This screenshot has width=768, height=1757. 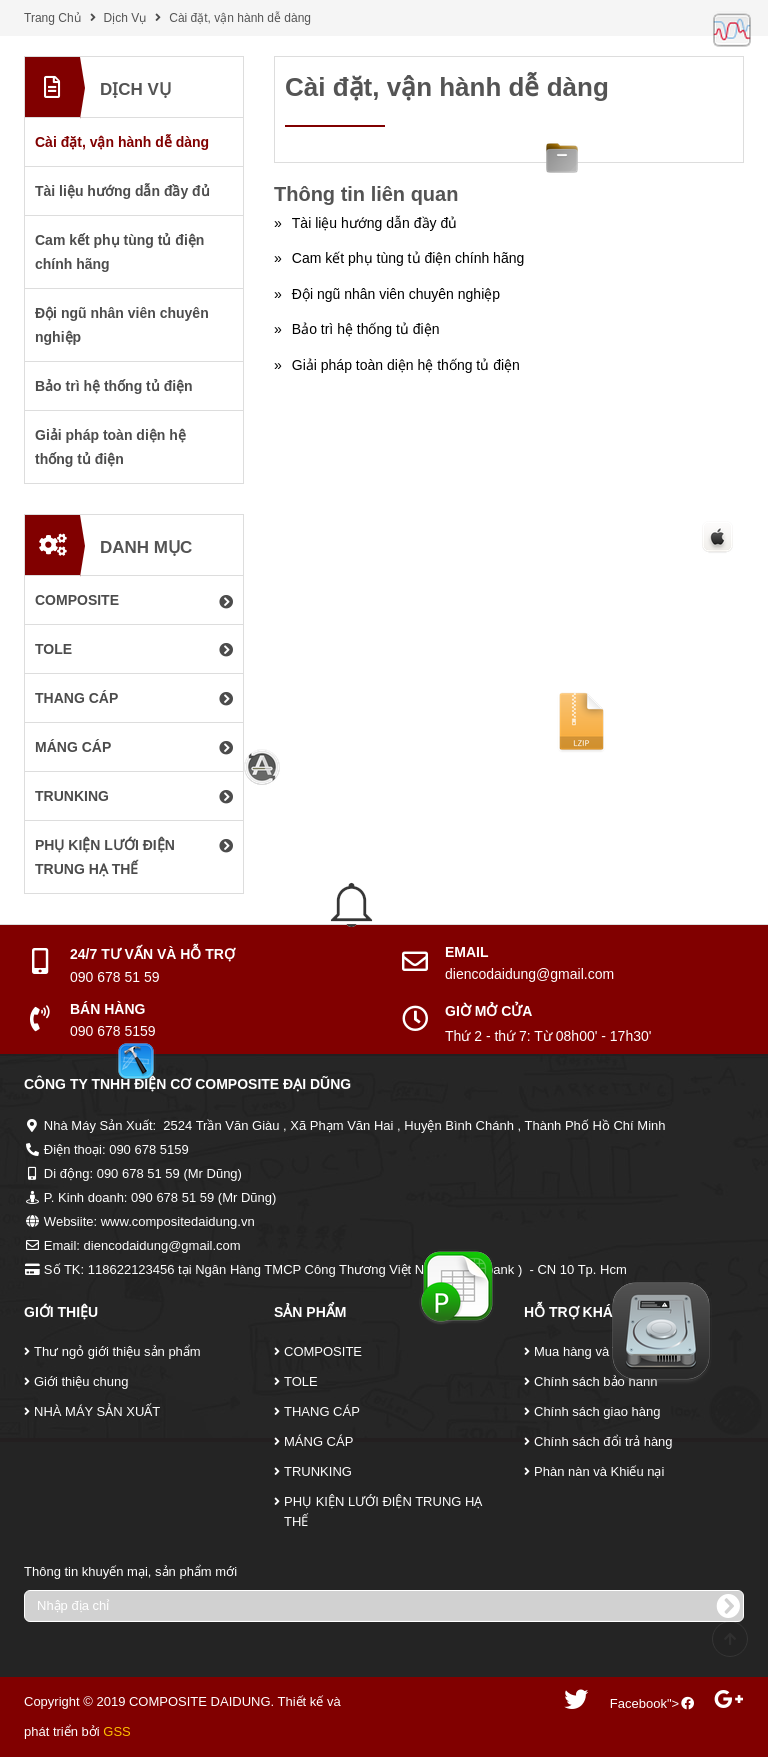 I want to click on check for and install software updates, so click(x=262, y=767).